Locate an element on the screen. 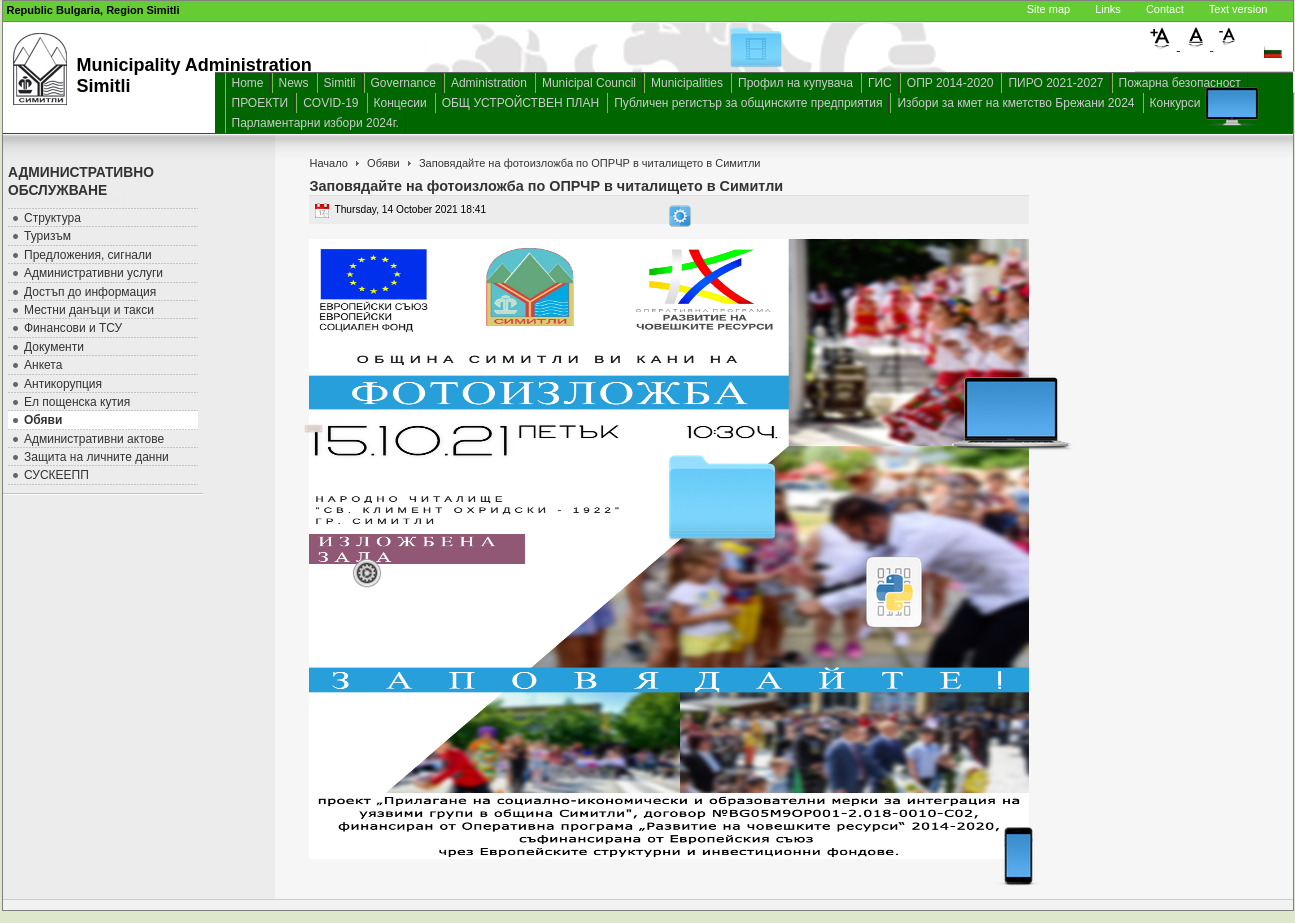  open folder to view contents is located at coordinates (722, 497).